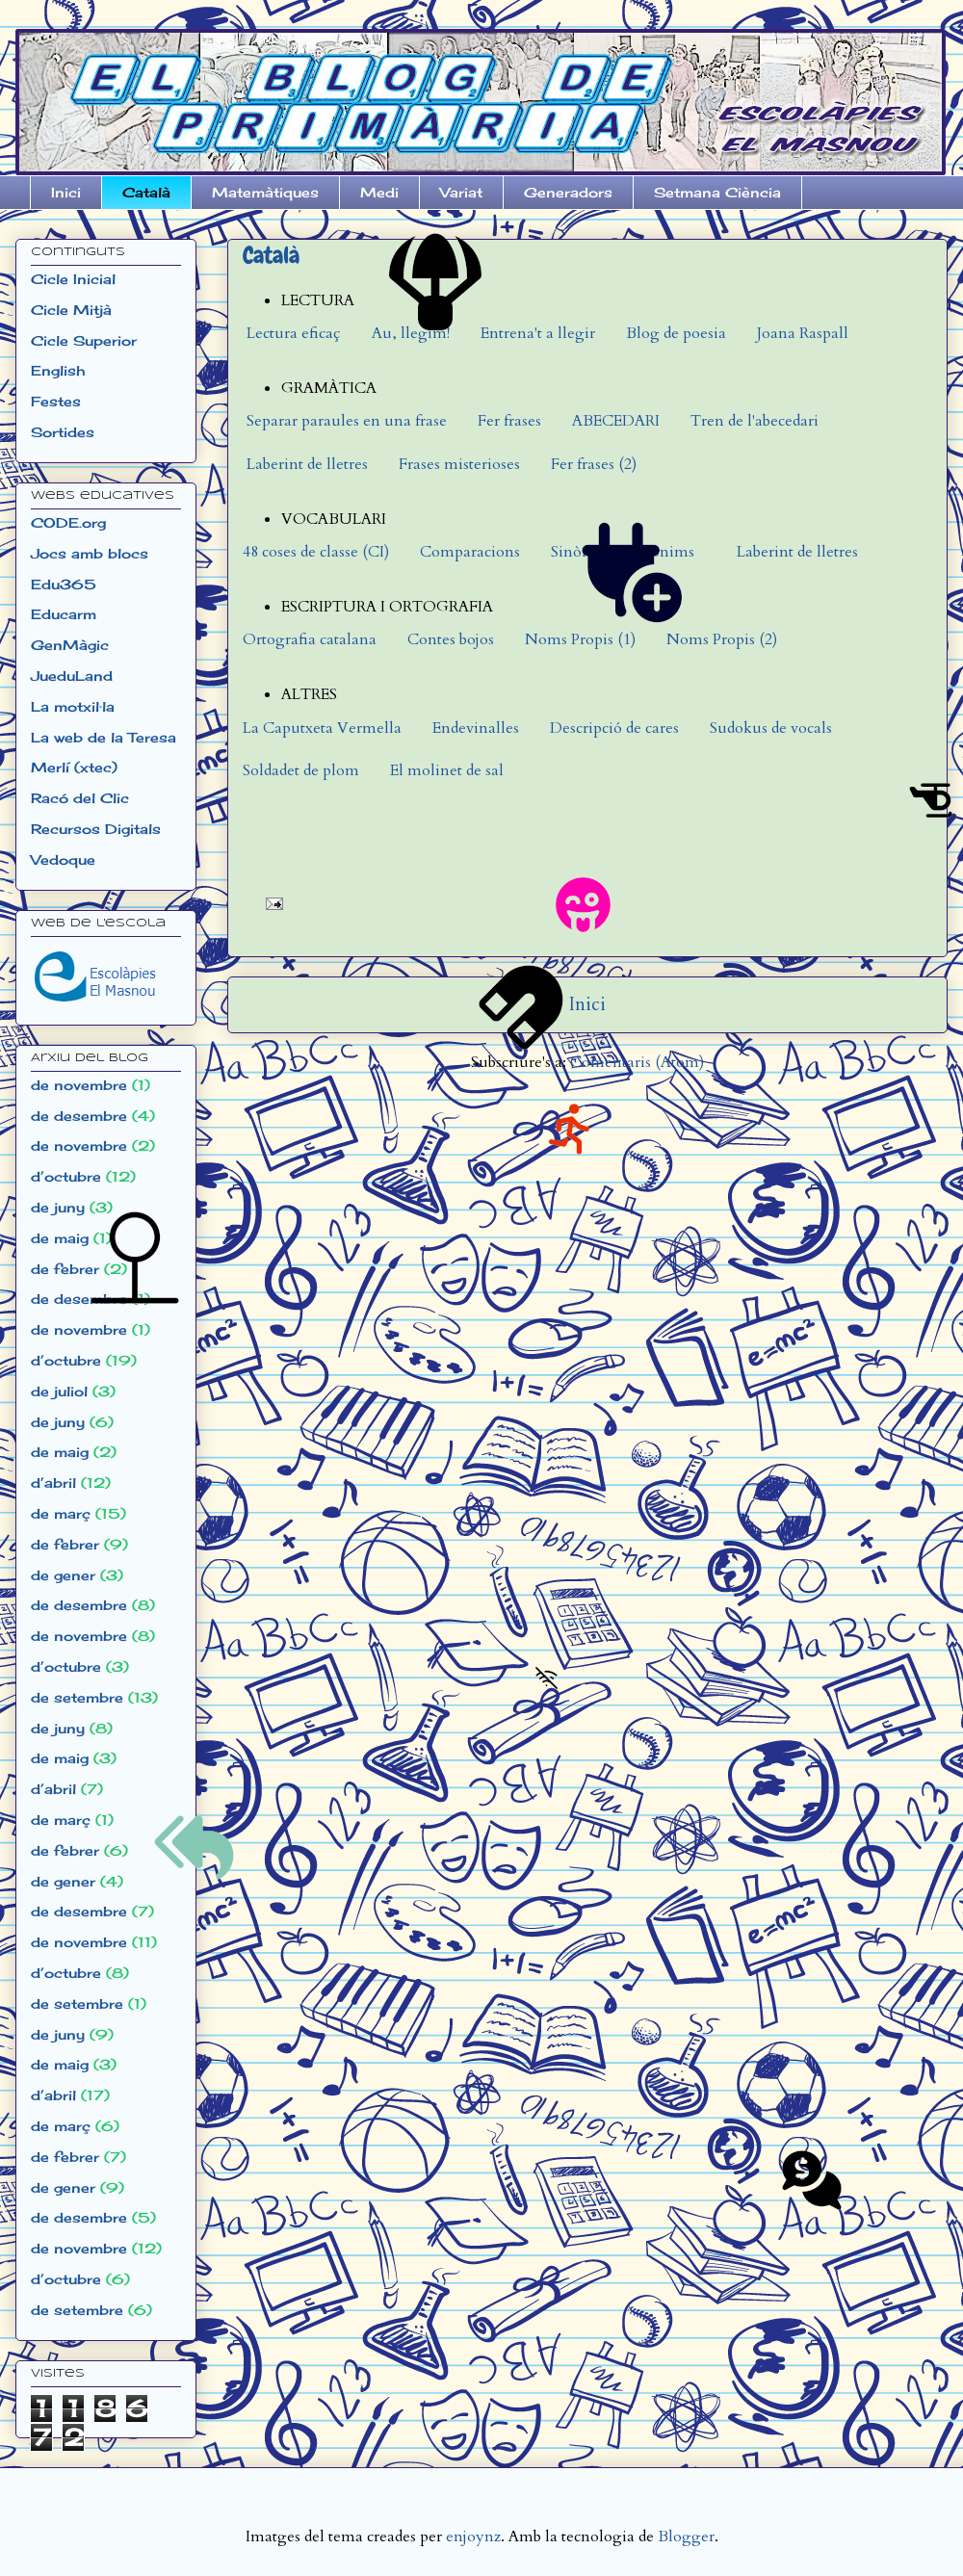 This screenshot has height=2576, width=963. I want to click on reply all to an email or message, so click(194, 1848).